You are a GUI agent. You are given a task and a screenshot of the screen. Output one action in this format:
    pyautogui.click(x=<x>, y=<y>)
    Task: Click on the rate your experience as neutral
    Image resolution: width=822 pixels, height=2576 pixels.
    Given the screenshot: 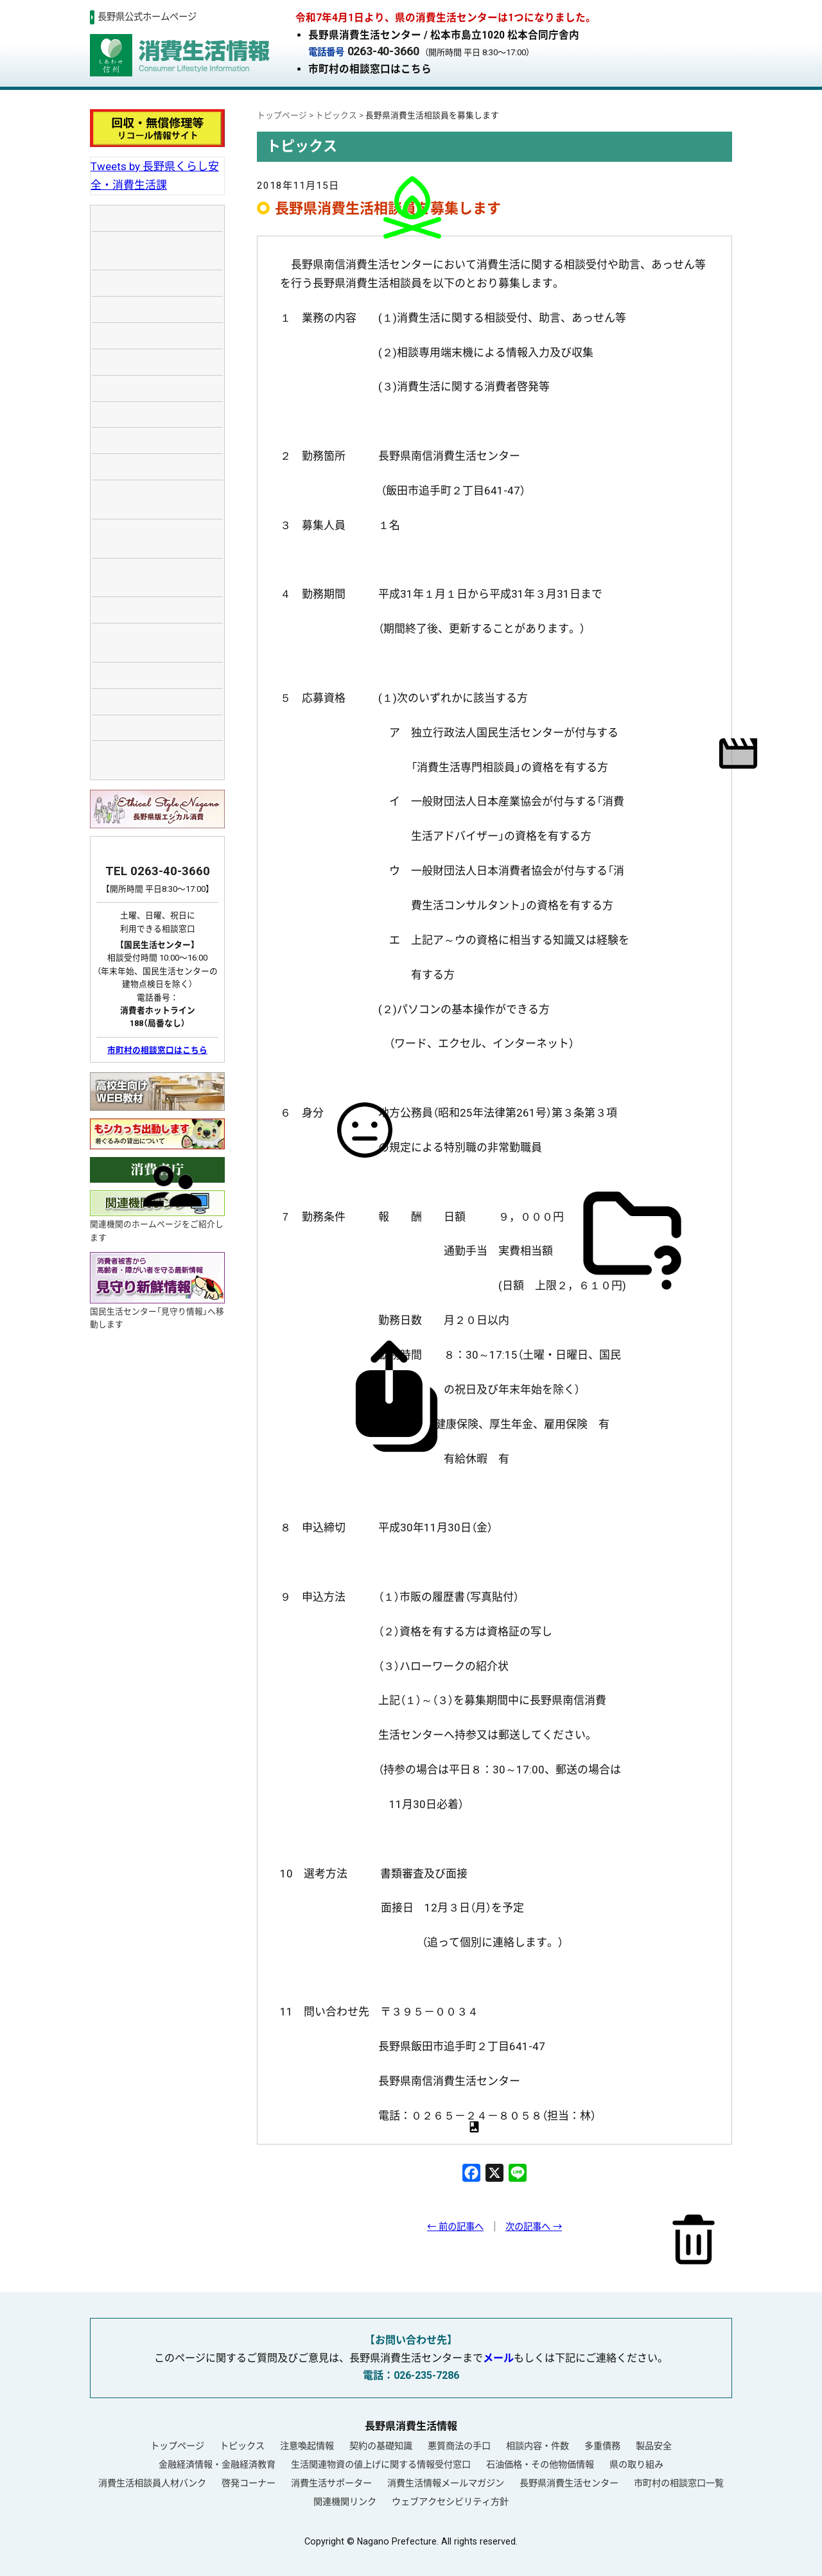 What is the action you would take?
    pyautogui.click(x=365, y=1130)
    